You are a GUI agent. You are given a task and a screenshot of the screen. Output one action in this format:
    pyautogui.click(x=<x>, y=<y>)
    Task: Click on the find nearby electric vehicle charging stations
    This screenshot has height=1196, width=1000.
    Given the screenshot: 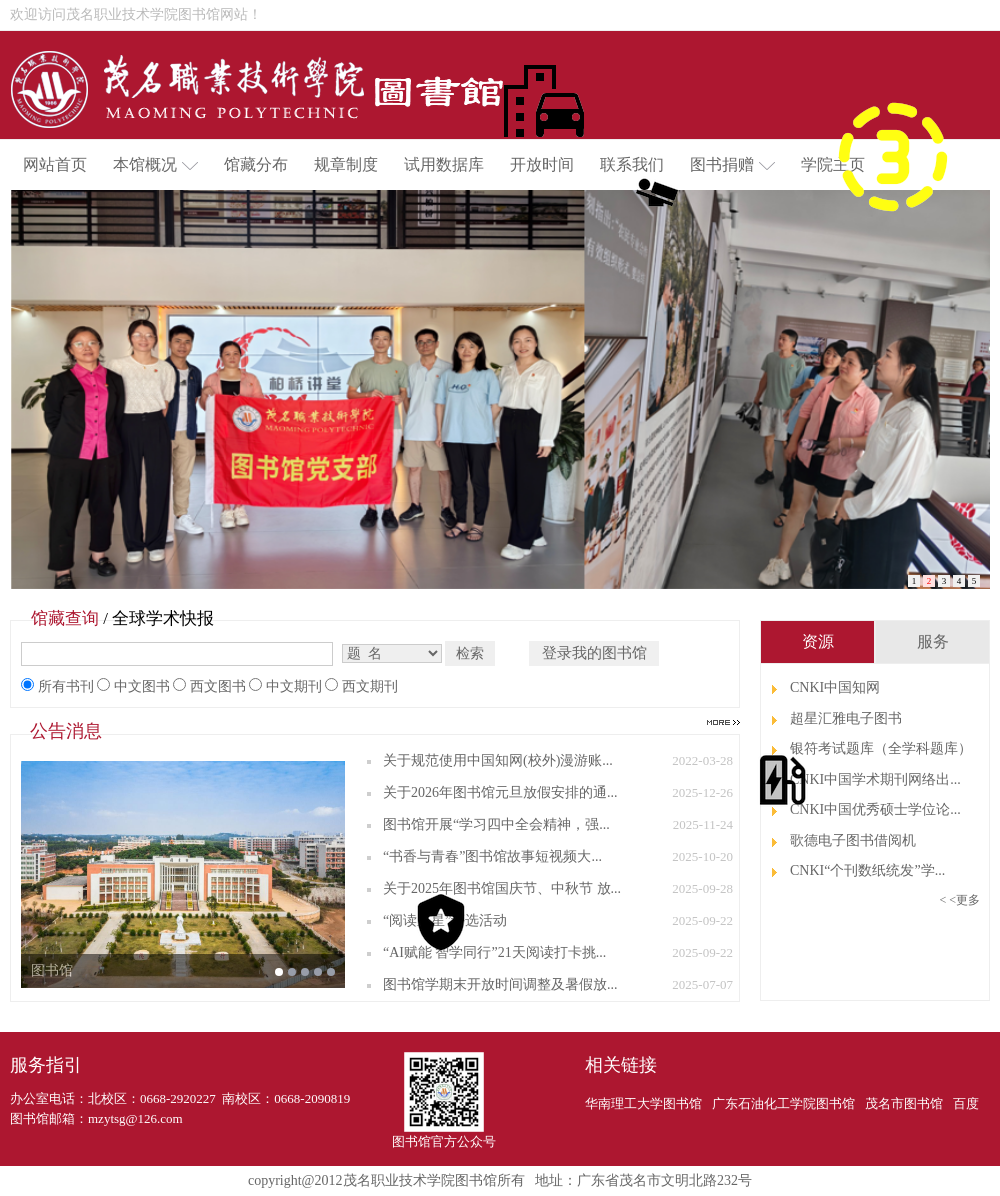 What is the action you would take?
    pyautogui.click(x=782, y=780)
    